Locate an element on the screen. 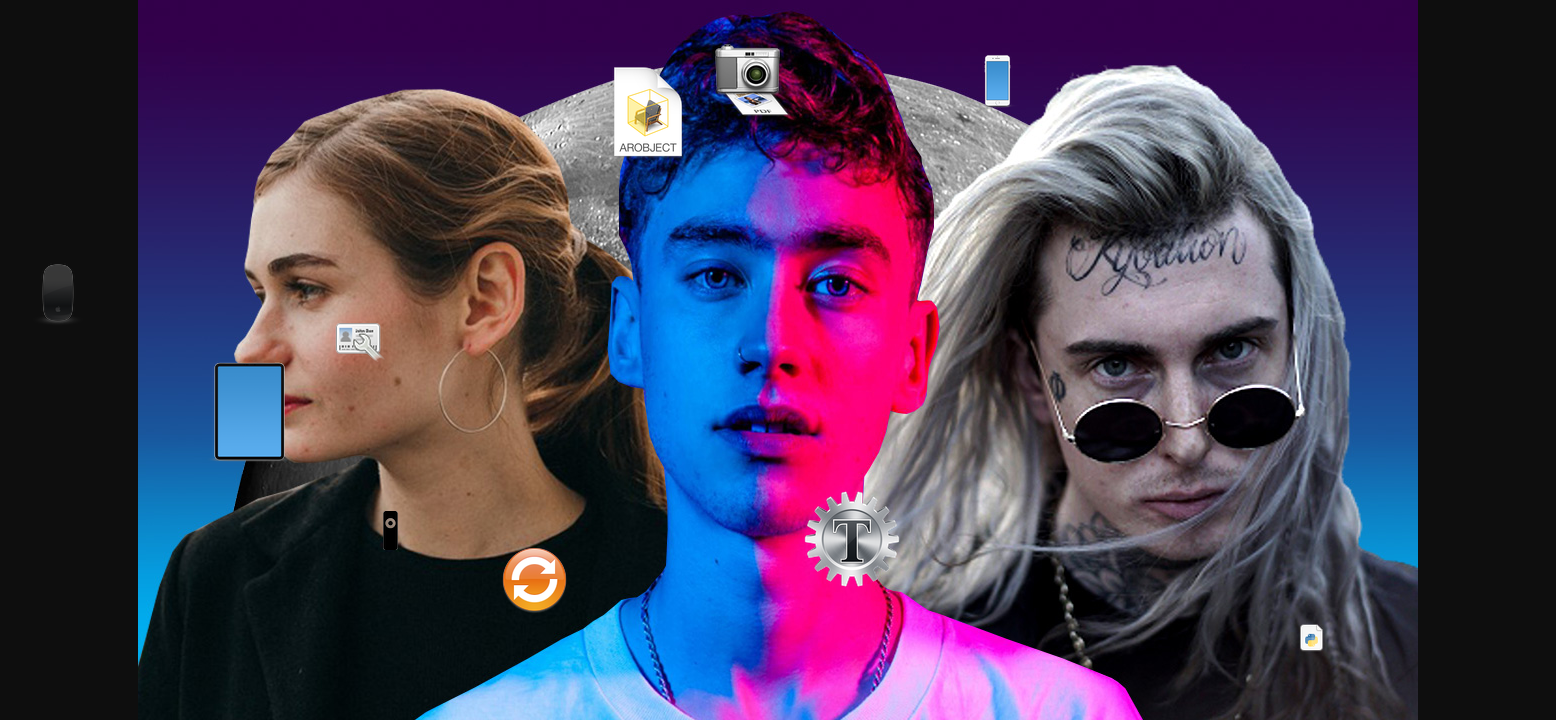  sync data across devices or services is located at coordinates (534, 579).